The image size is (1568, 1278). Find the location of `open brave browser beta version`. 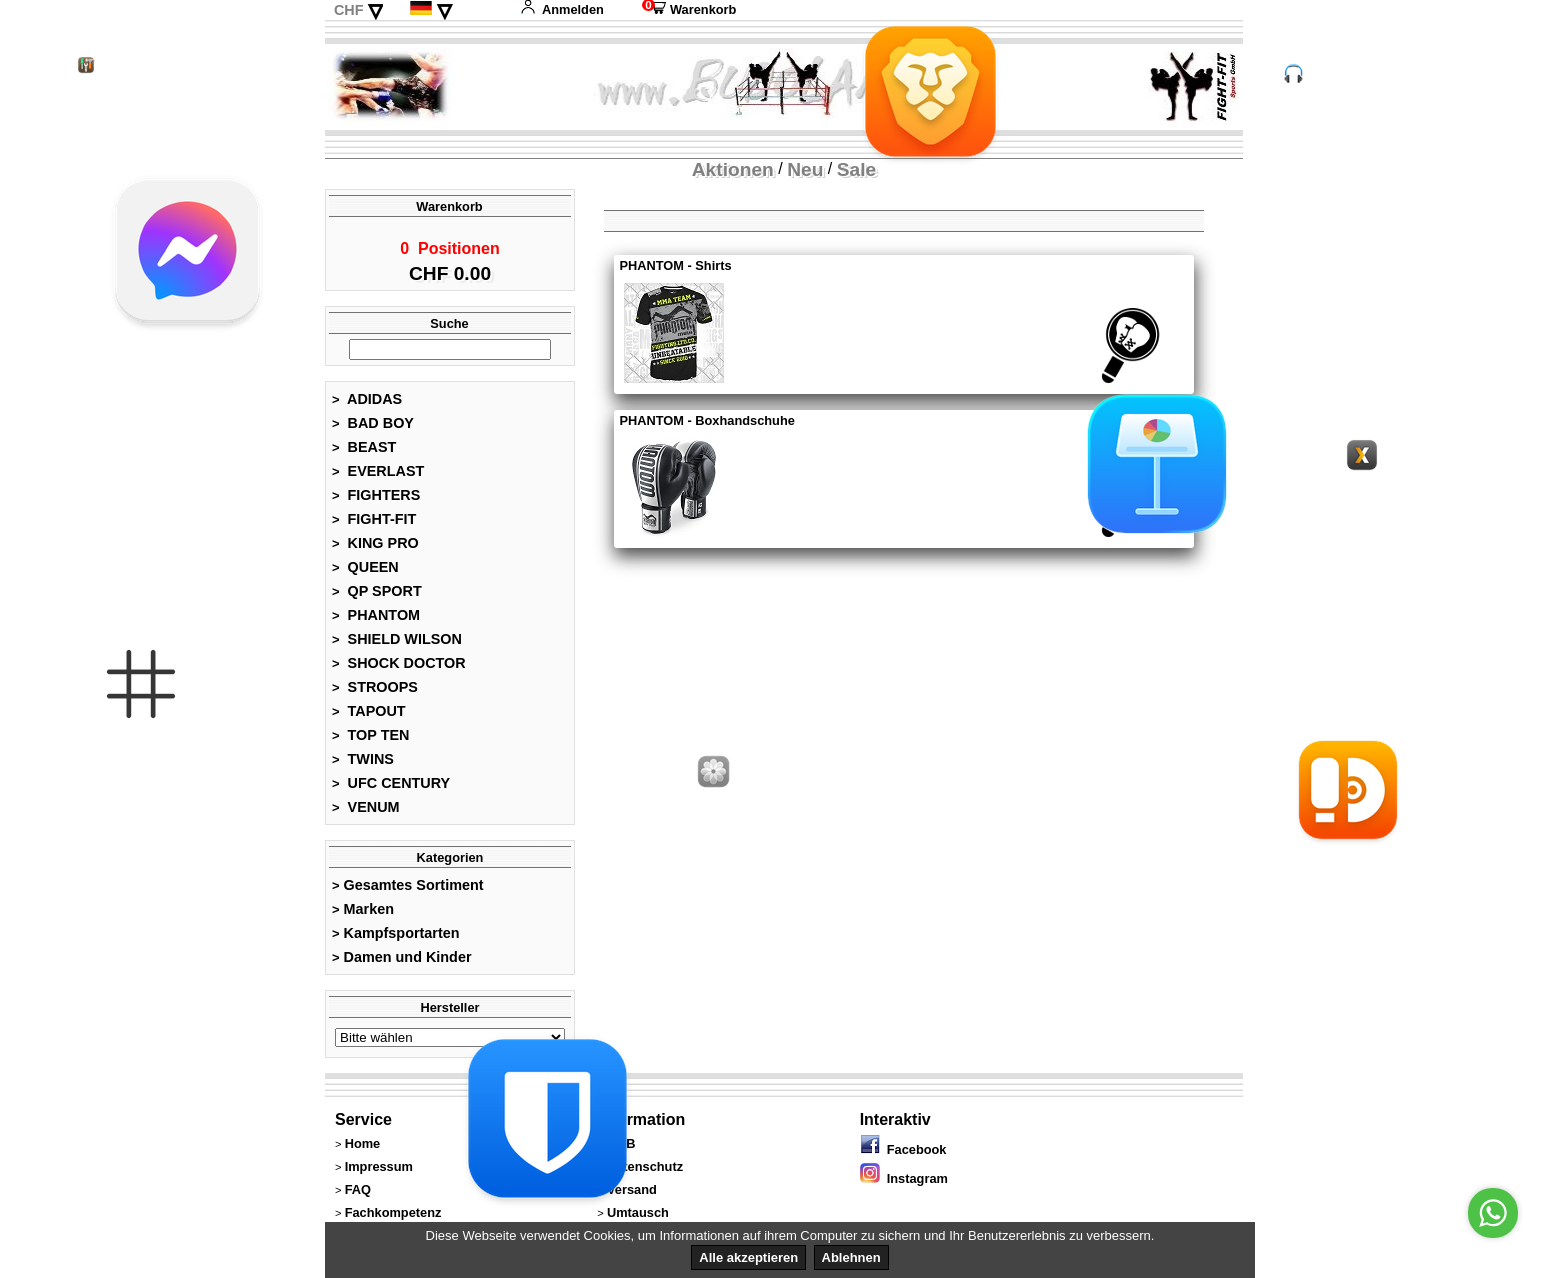

open brave browser beta version is located at coordinates (930, 91).